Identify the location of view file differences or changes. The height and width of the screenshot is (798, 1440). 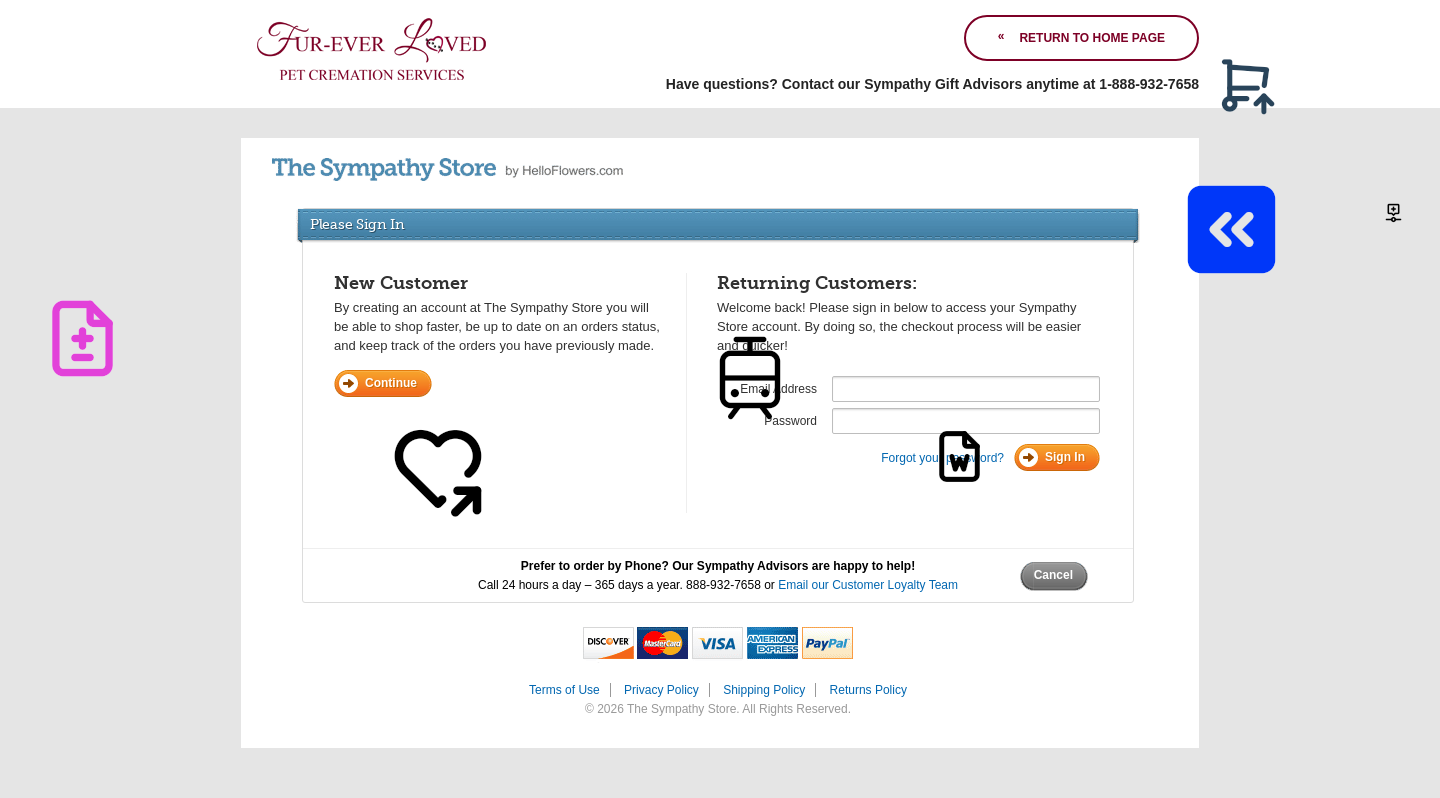
(82, 338).